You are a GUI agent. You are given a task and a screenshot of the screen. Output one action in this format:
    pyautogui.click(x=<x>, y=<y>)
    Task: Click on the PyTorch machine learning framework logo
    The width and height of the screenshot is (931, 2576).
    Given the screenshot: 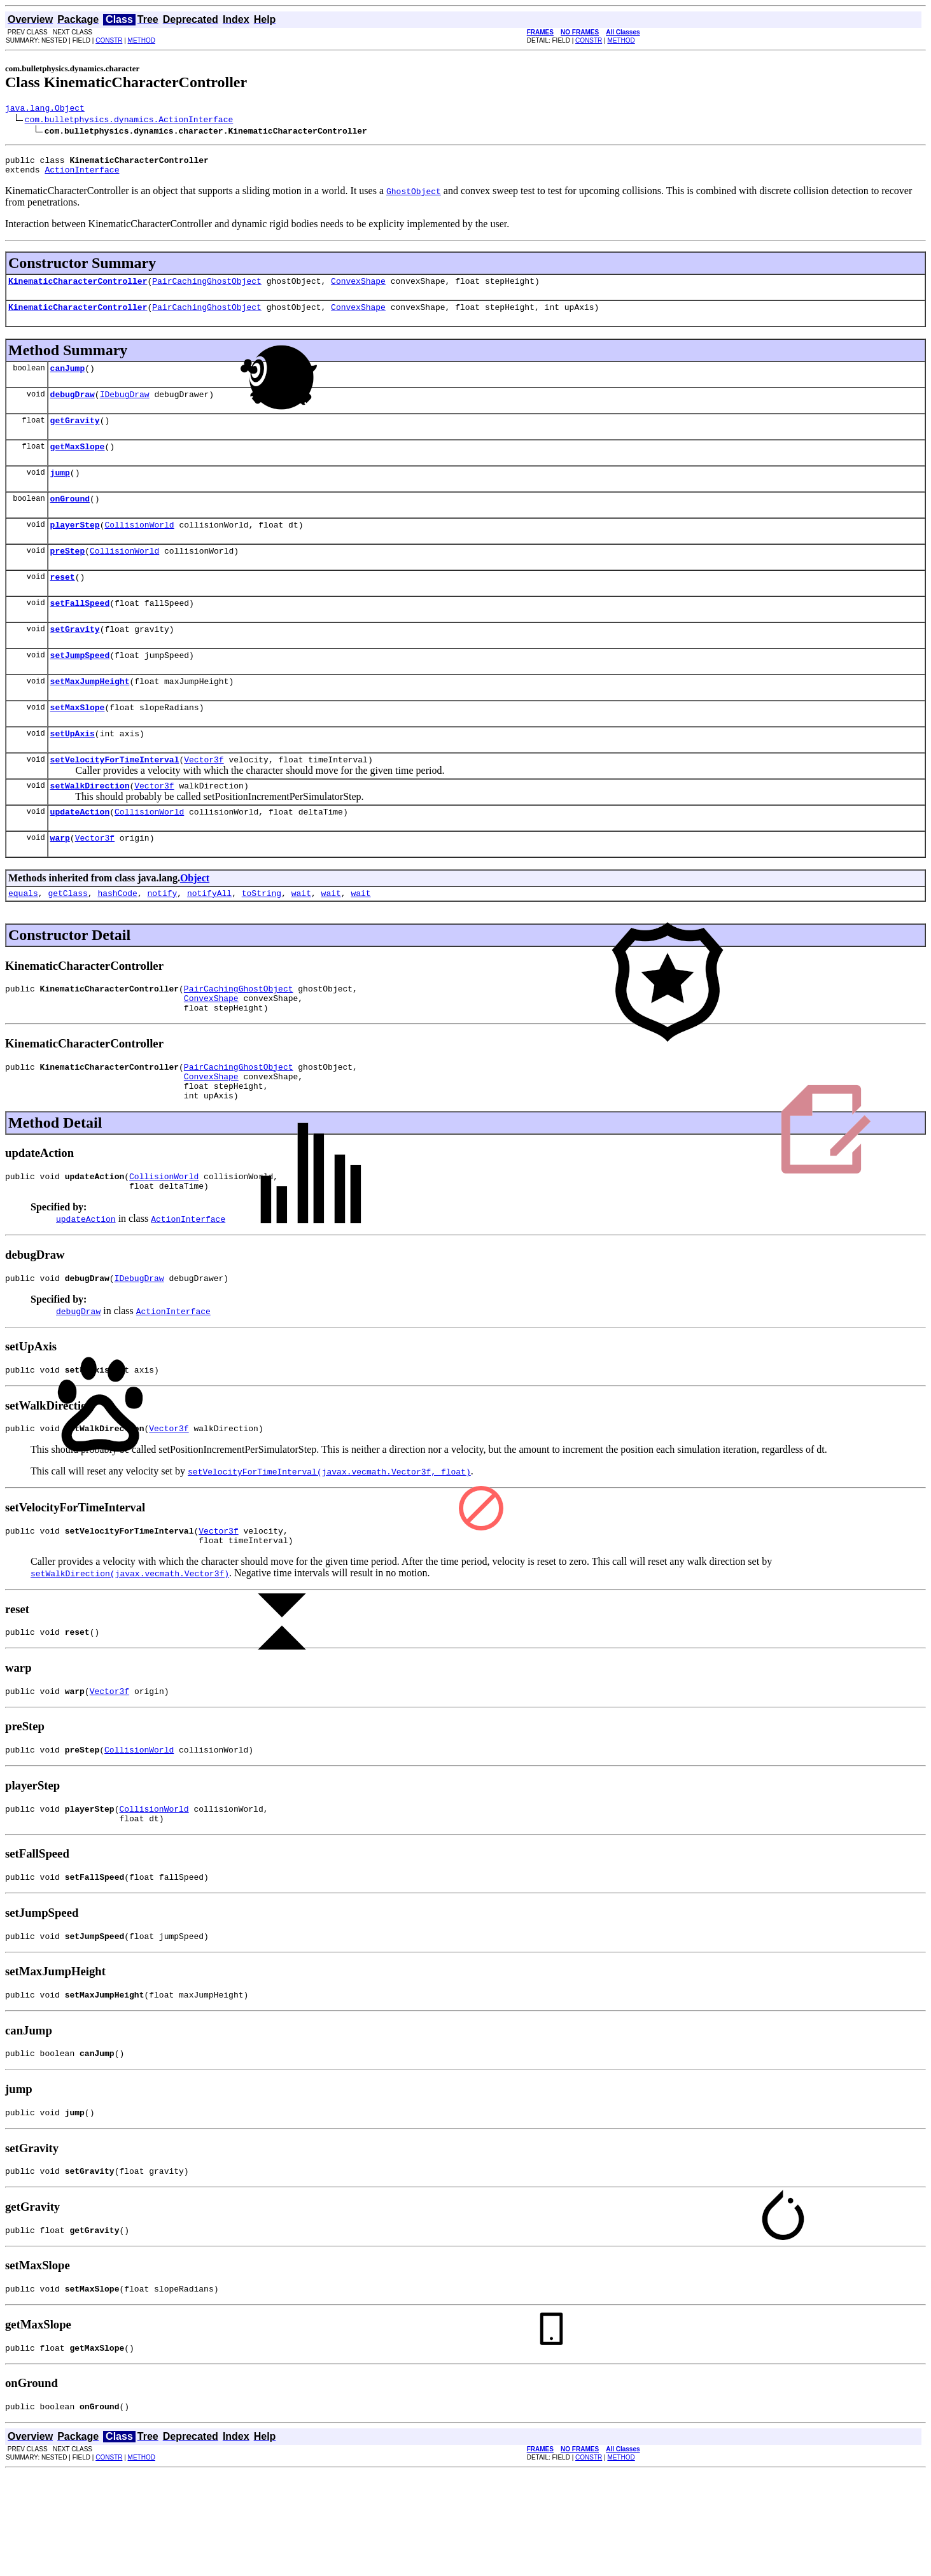 What is the action you would take?
    pyautogui.click(x=783, y=2215)
    